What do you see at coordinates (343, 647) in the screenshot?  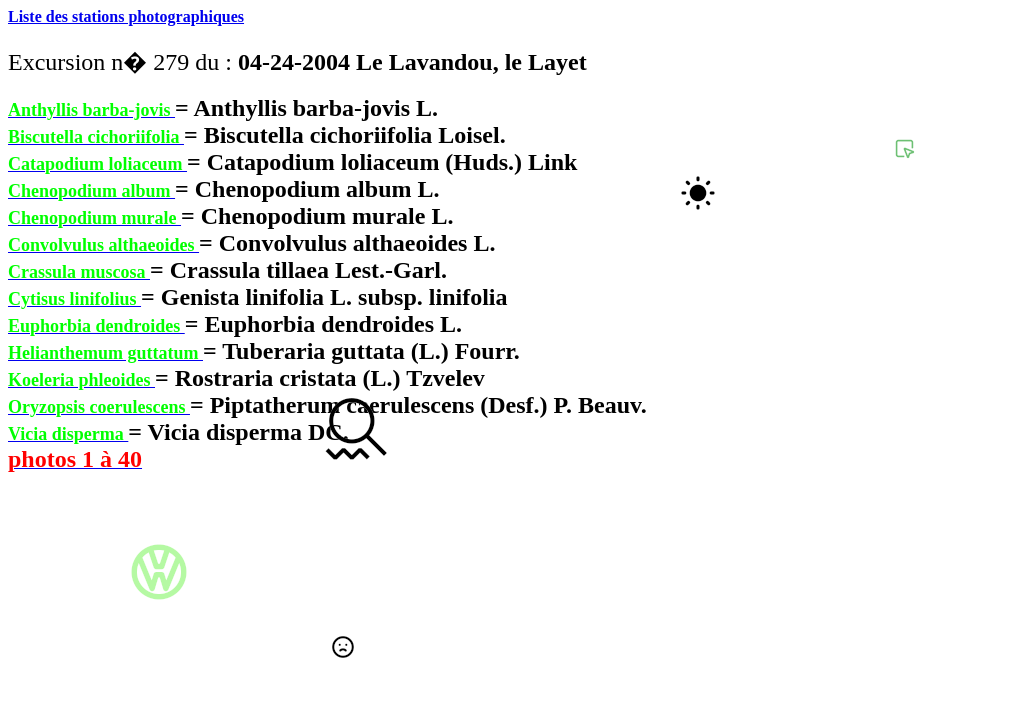 I see `indicate a negative mood or feeling` at bounding box center [343, 647].